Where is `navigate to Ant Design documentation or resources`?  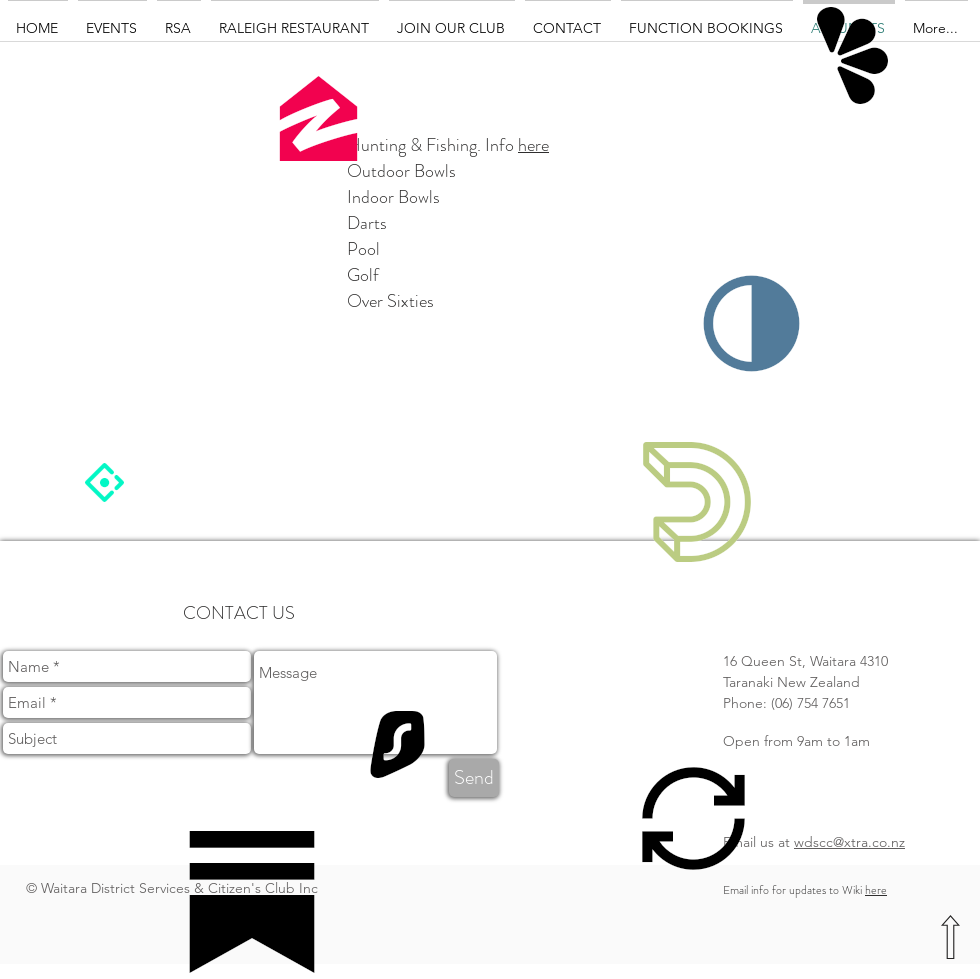
navigate to Ant Design documentation or resources is located at coordinates (104, 482).